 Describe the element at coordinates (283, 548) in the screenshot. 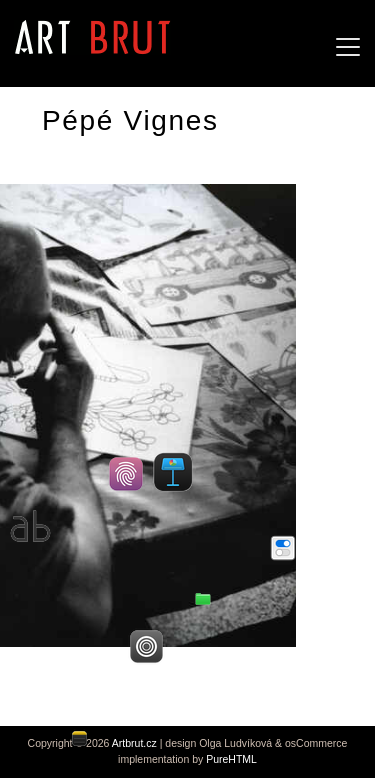

I see `open system tweaks or customization settings` at that location.